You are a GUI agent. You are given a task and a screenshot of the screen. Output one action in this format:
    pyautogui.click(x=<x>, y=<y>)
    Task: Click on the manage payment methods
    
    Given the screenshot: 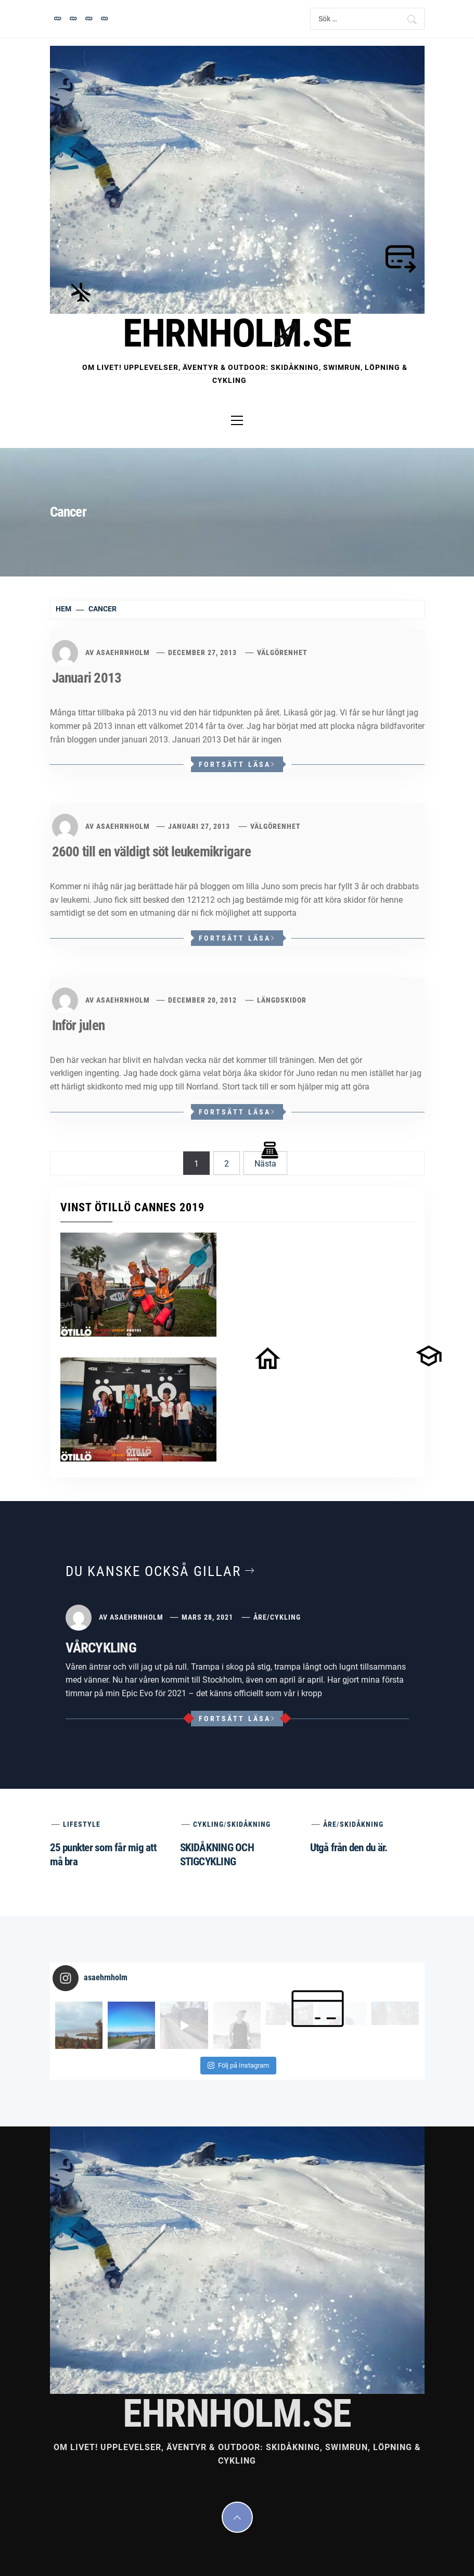 What is the action you would take?
    pyautogui.click(x=317, y=2008)
    